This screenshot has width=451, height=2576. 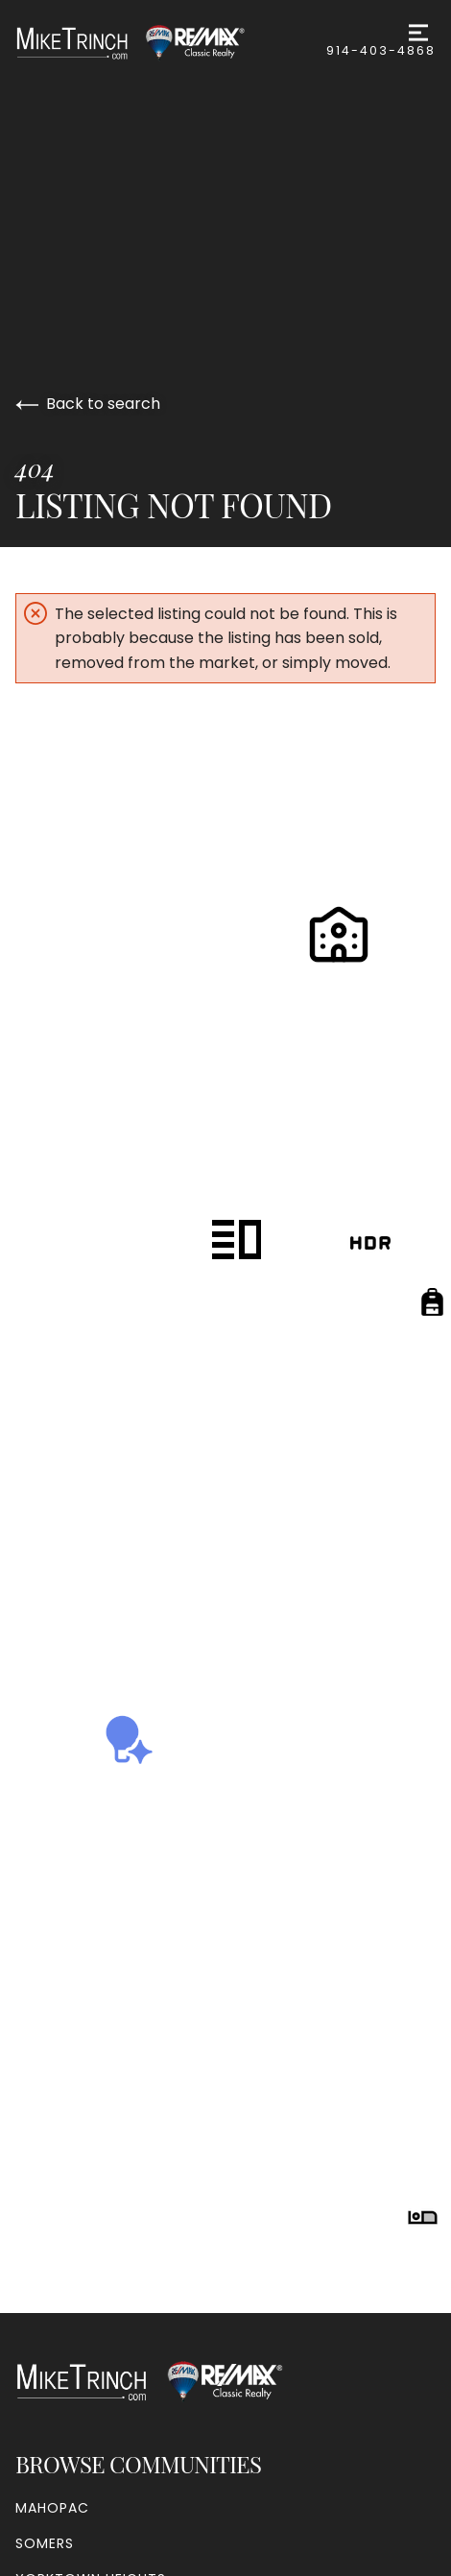 I want to click on select a first-class or business suite seat, so click(x=422, y=2217).